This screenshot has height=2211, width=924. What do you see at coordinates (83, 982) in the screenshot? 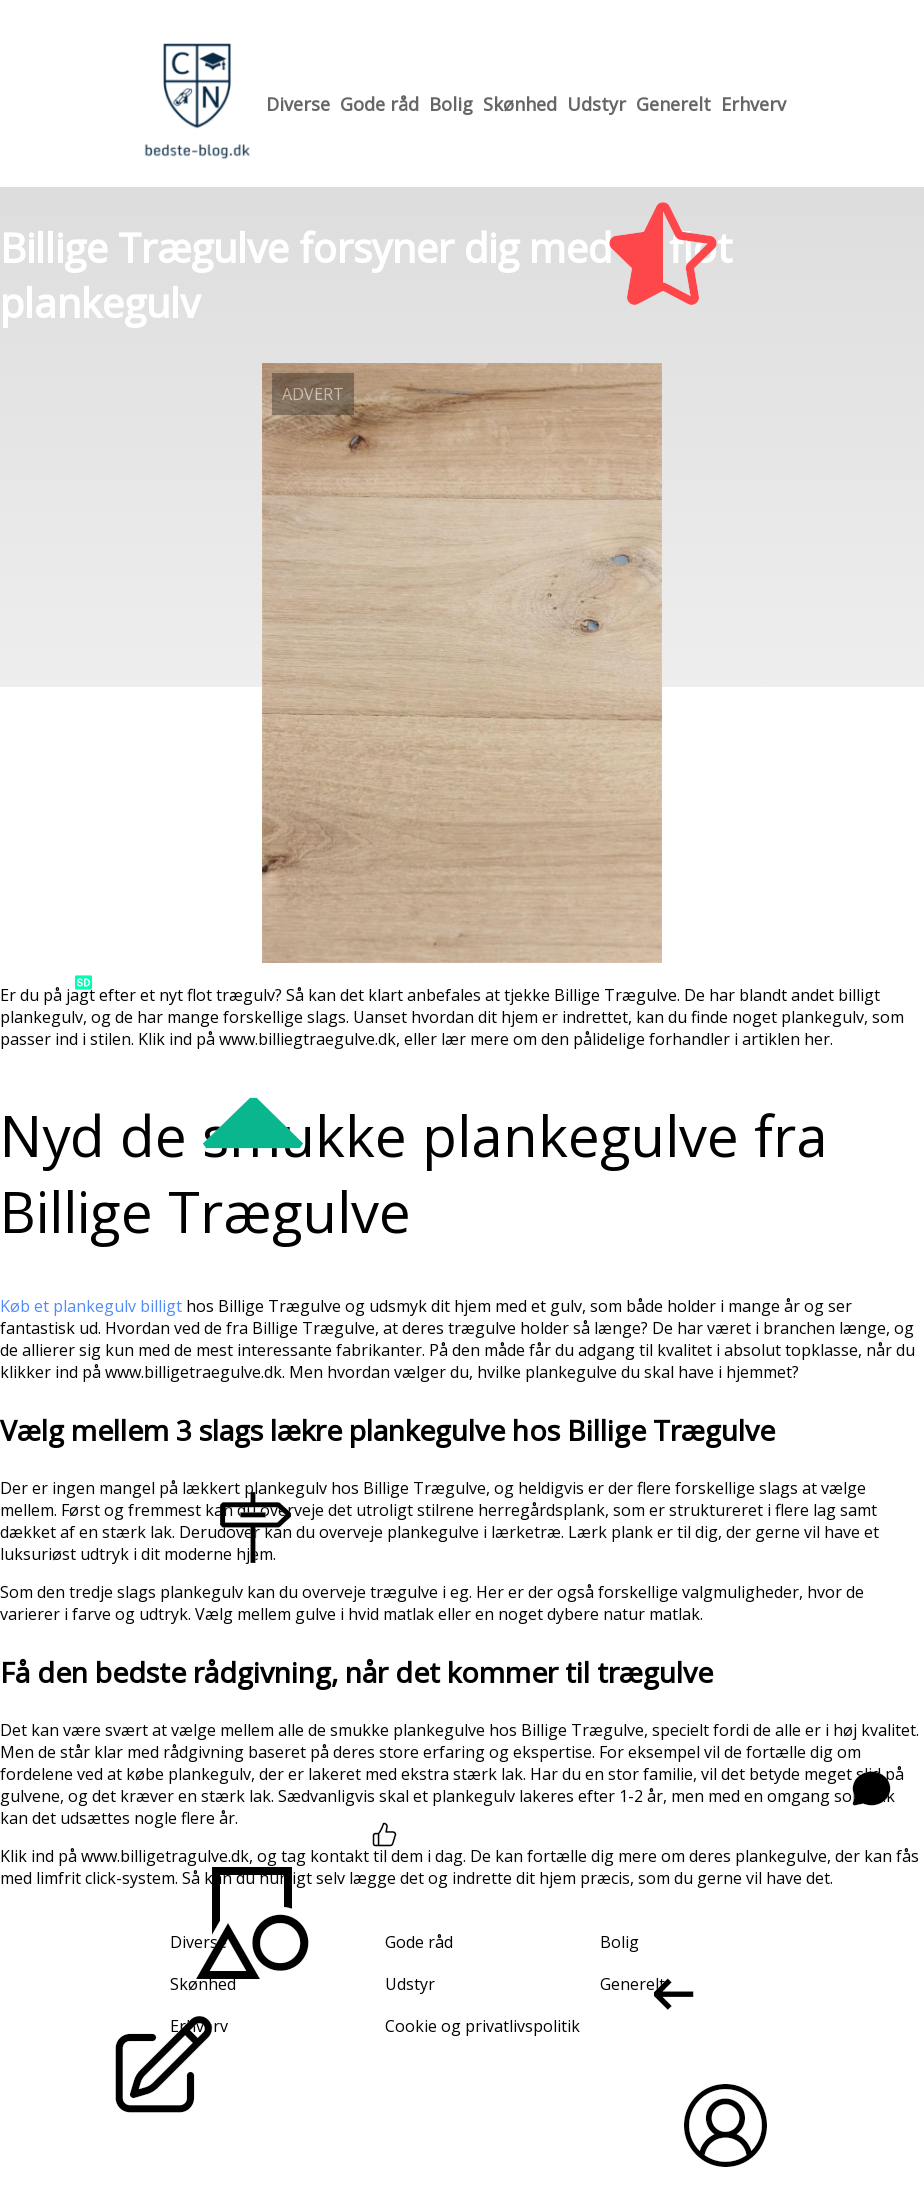
I see `indicates standard definition video quality` at bounding box center [83, 982].